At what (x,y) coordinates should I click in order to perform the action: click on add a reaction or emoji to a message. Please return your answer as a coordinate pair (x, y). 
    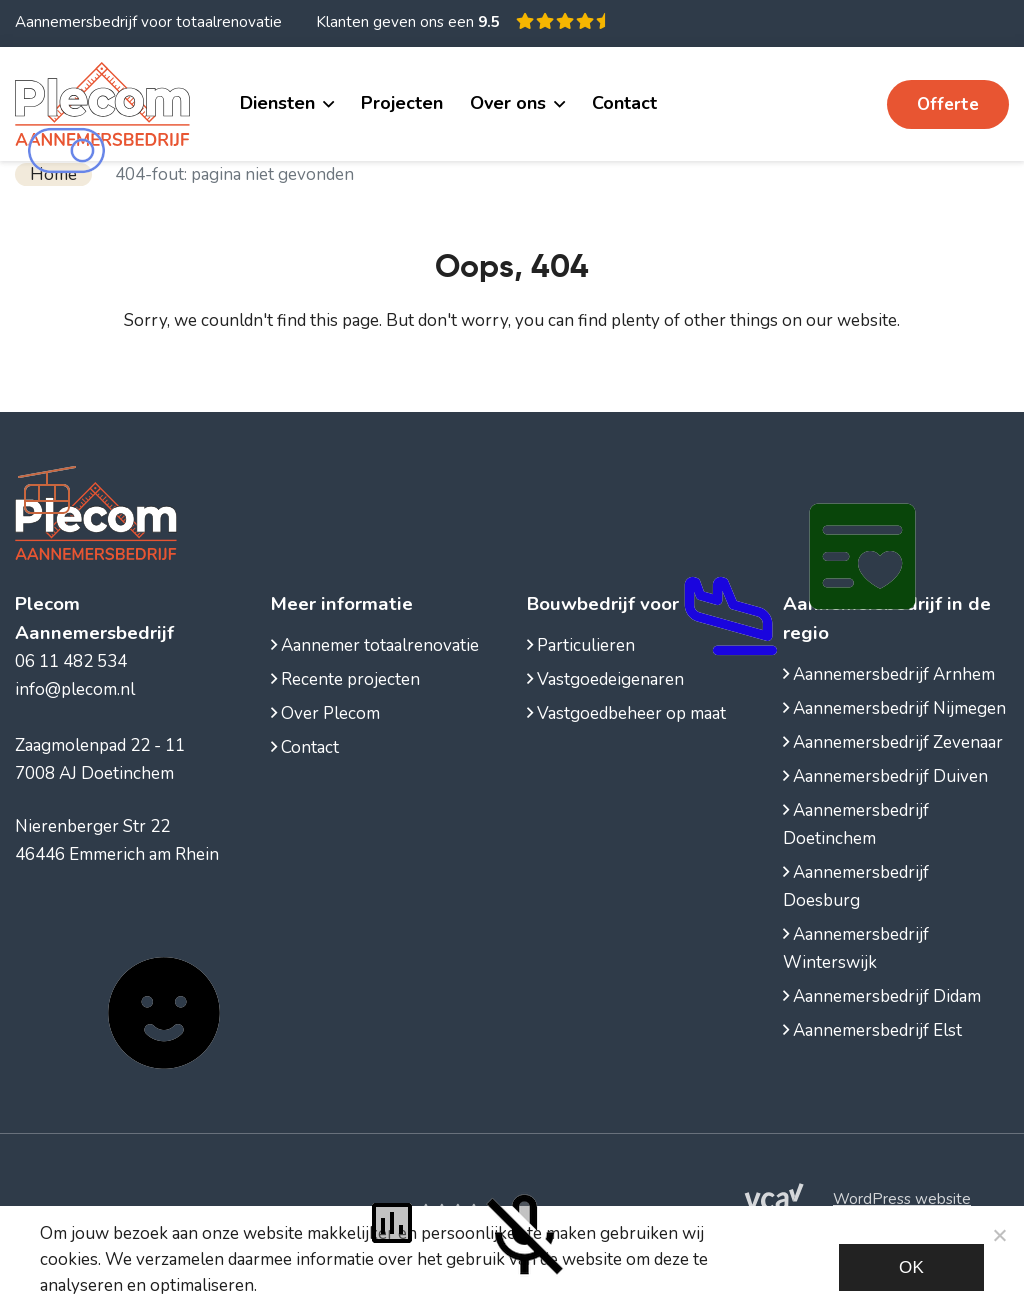
    Looking at the image, I should click on (164, 1013).